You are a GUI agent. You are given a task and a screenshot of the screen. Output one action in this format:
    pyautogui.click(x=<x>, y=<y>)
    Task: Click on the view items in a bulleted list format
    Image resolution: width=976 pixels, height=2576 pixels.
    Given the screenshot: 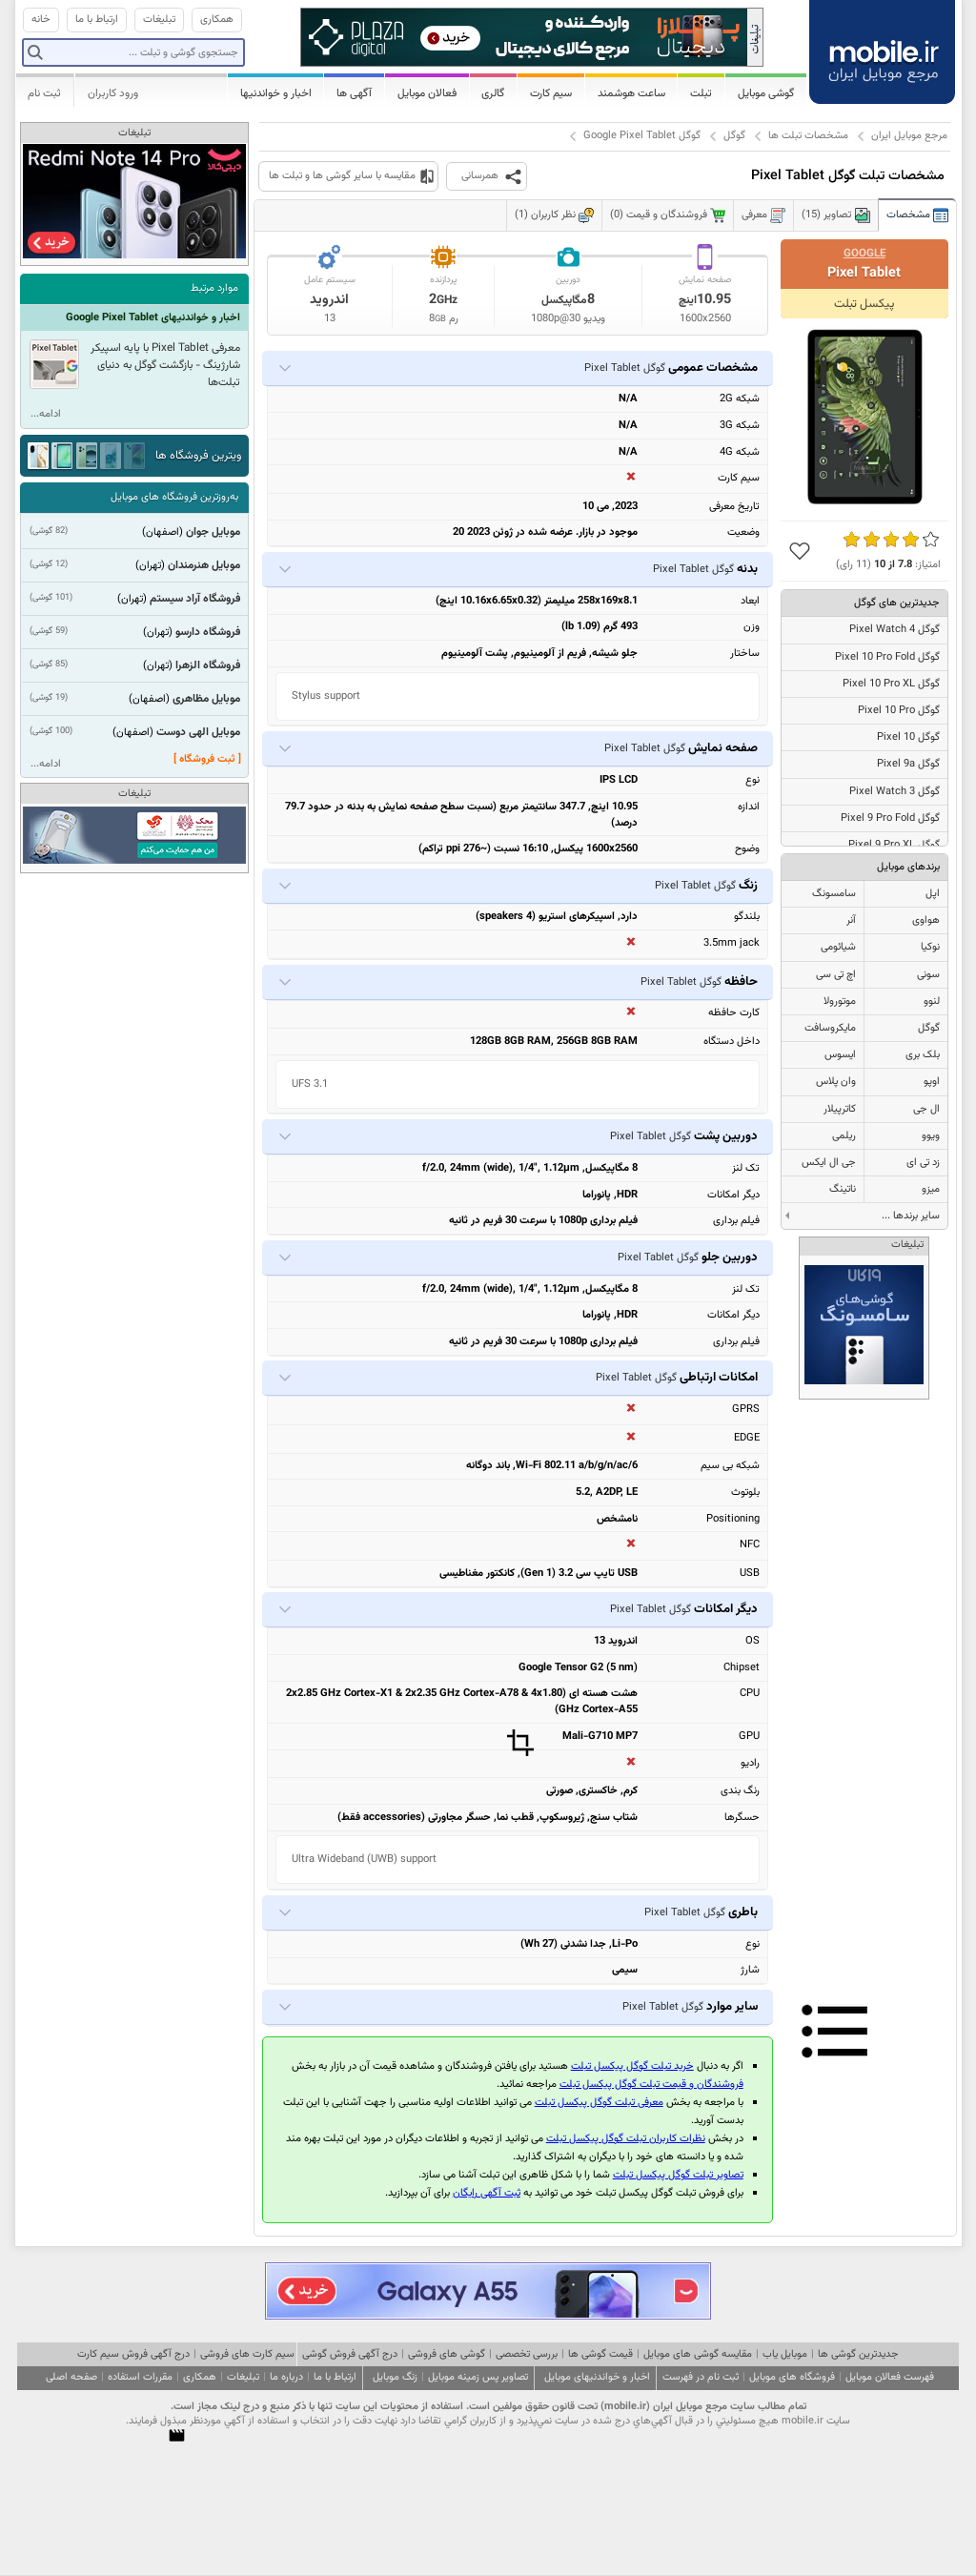 What is the action you would take?
    pyautogui.click(x=835, y=2031)
    